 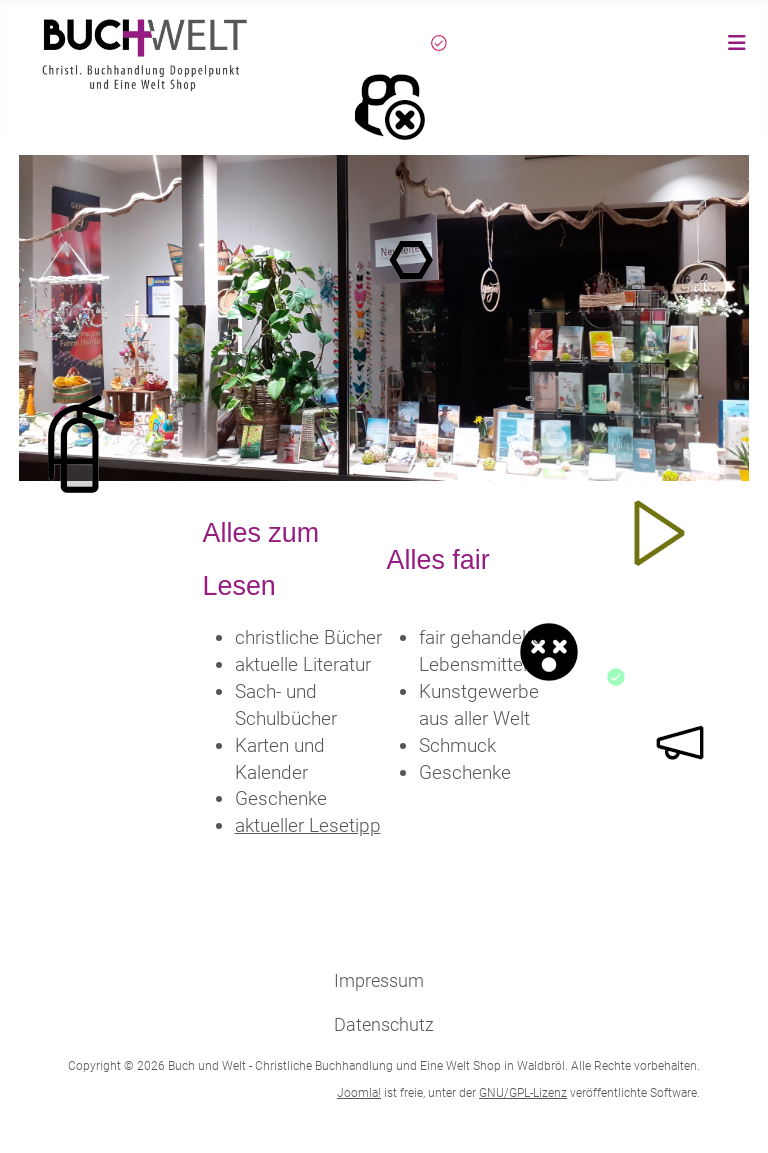 What do you see at coordinates (679, 742) in the screenshot?
I see `make an announcement or broadcast` at bounding box center [679, 742].